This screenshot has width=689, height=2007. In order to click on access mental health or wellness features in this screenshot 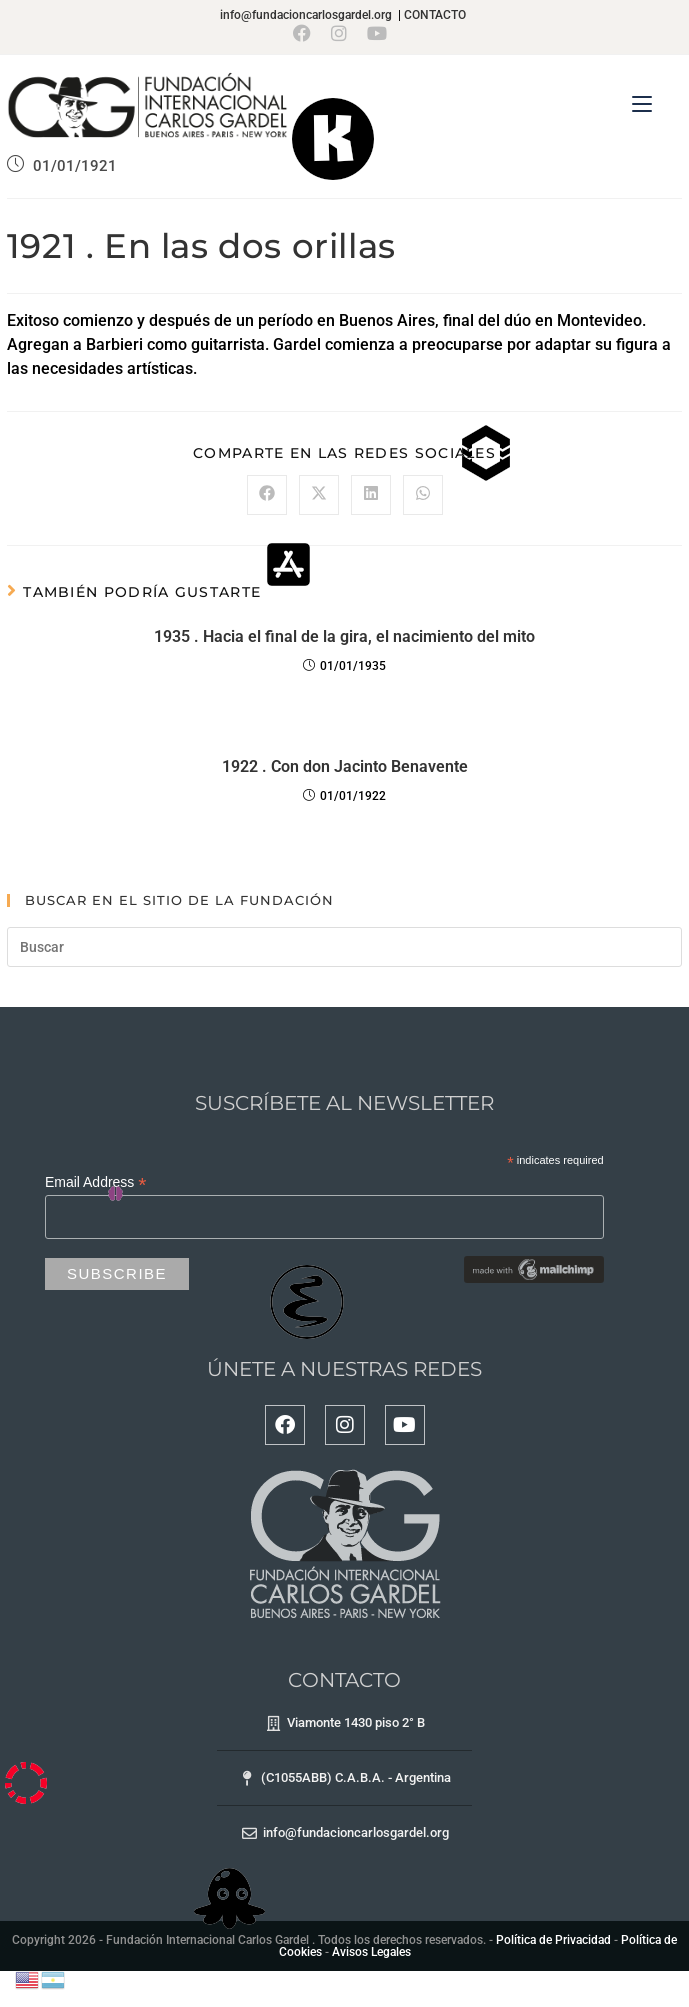, I will do `click(115, 1193)`.